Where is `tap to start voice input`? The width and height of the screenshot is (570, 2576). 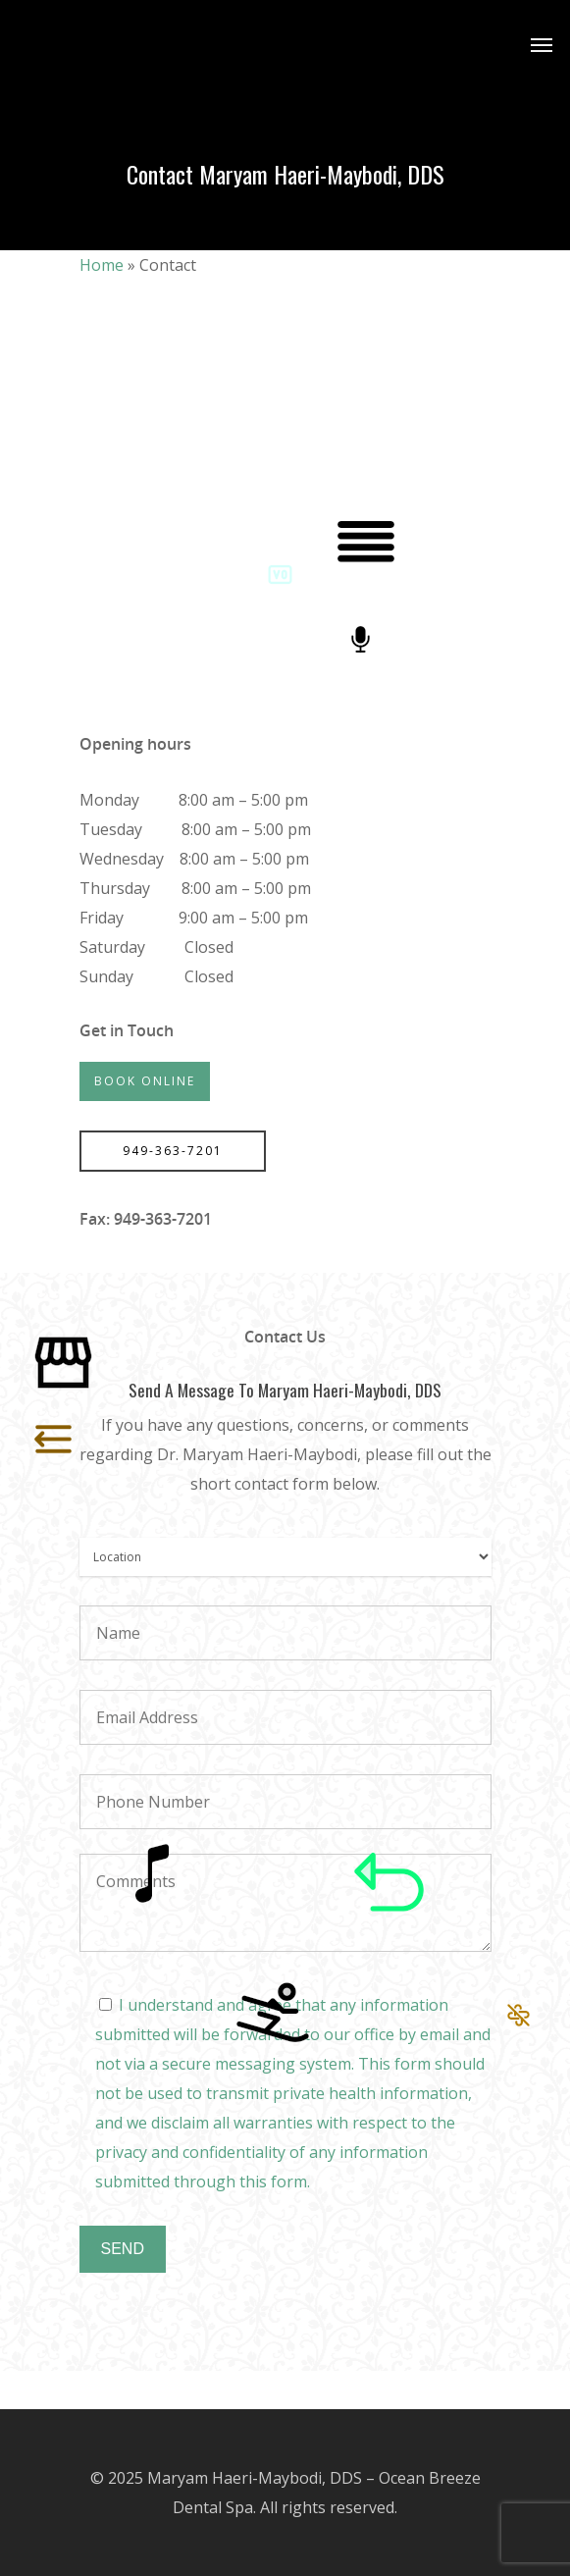 tap to start voice input is located at coordinates (360, 639).